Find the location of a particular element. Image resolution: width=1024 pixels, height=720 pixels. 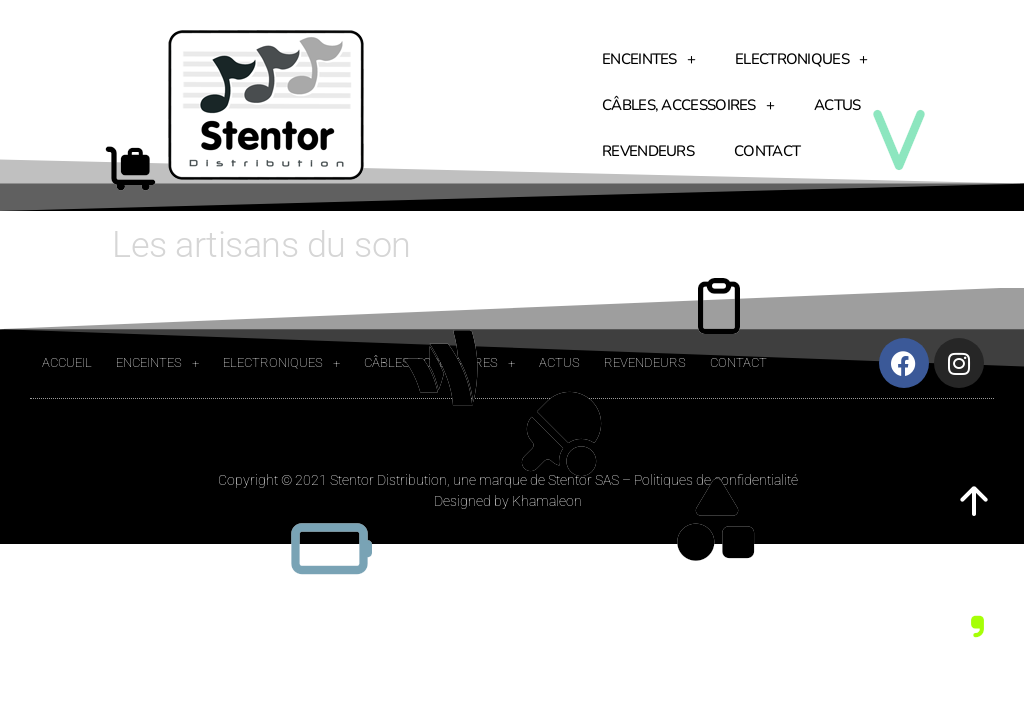

indicates a verified or validated status is located at coordinates (899, 140).